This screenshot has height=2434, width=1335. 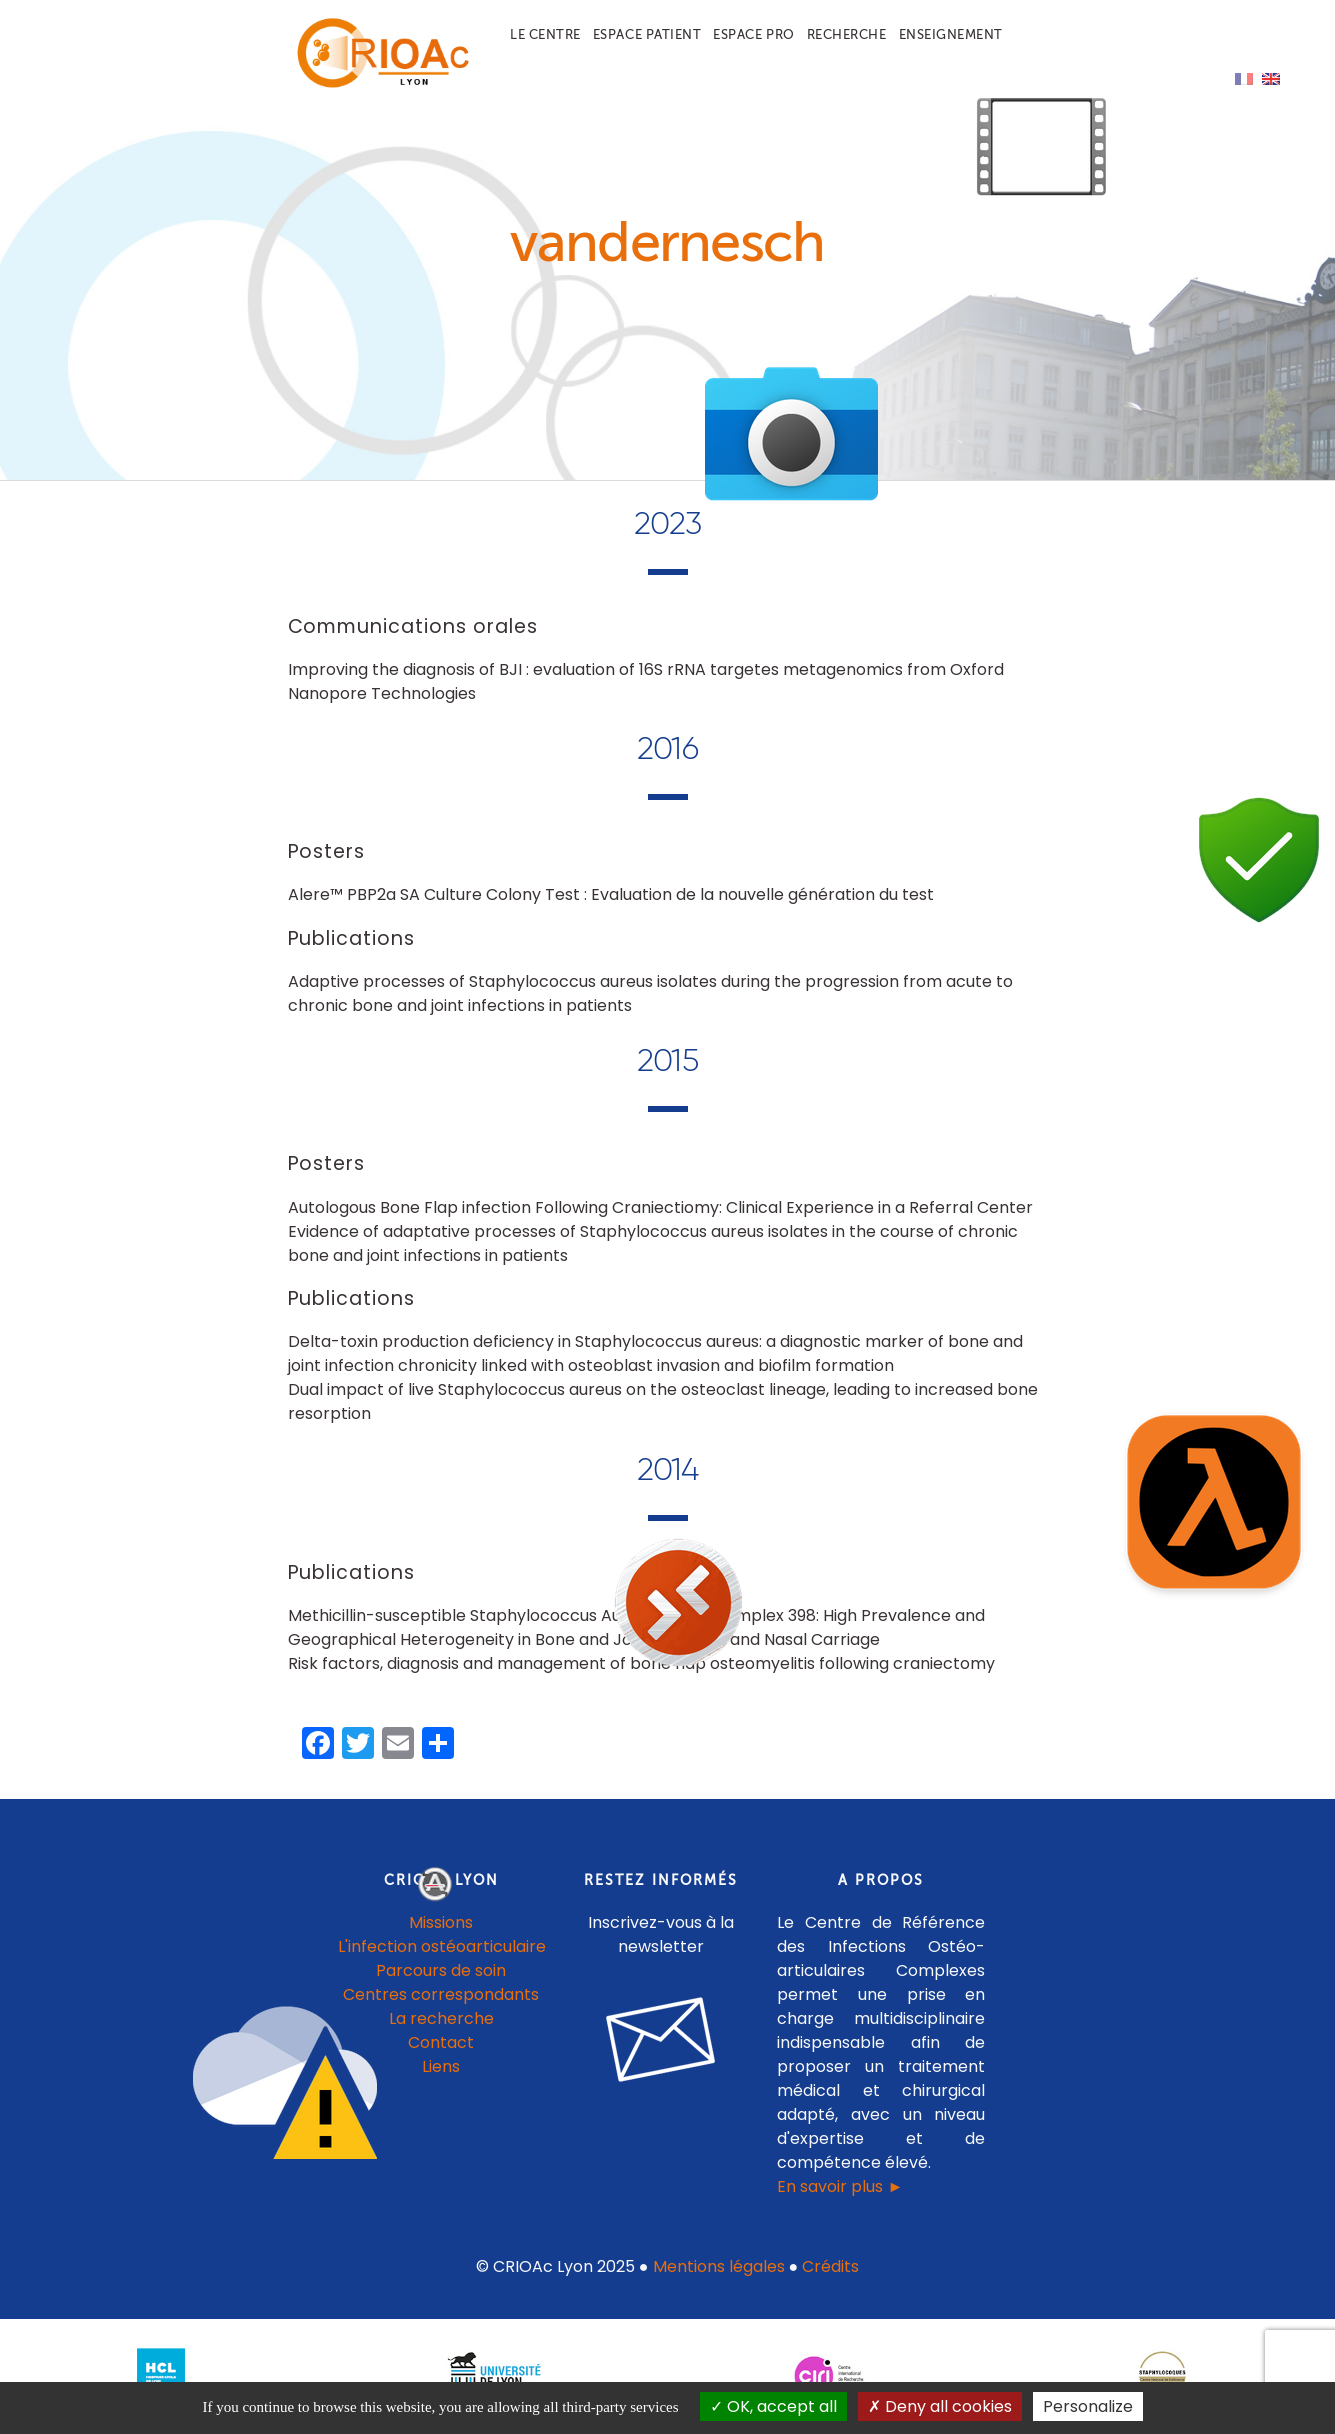 What do you see at coordinates (1042, 162) in the screenshot?
I see `view video or film content` at bounding box center [1042, 162].